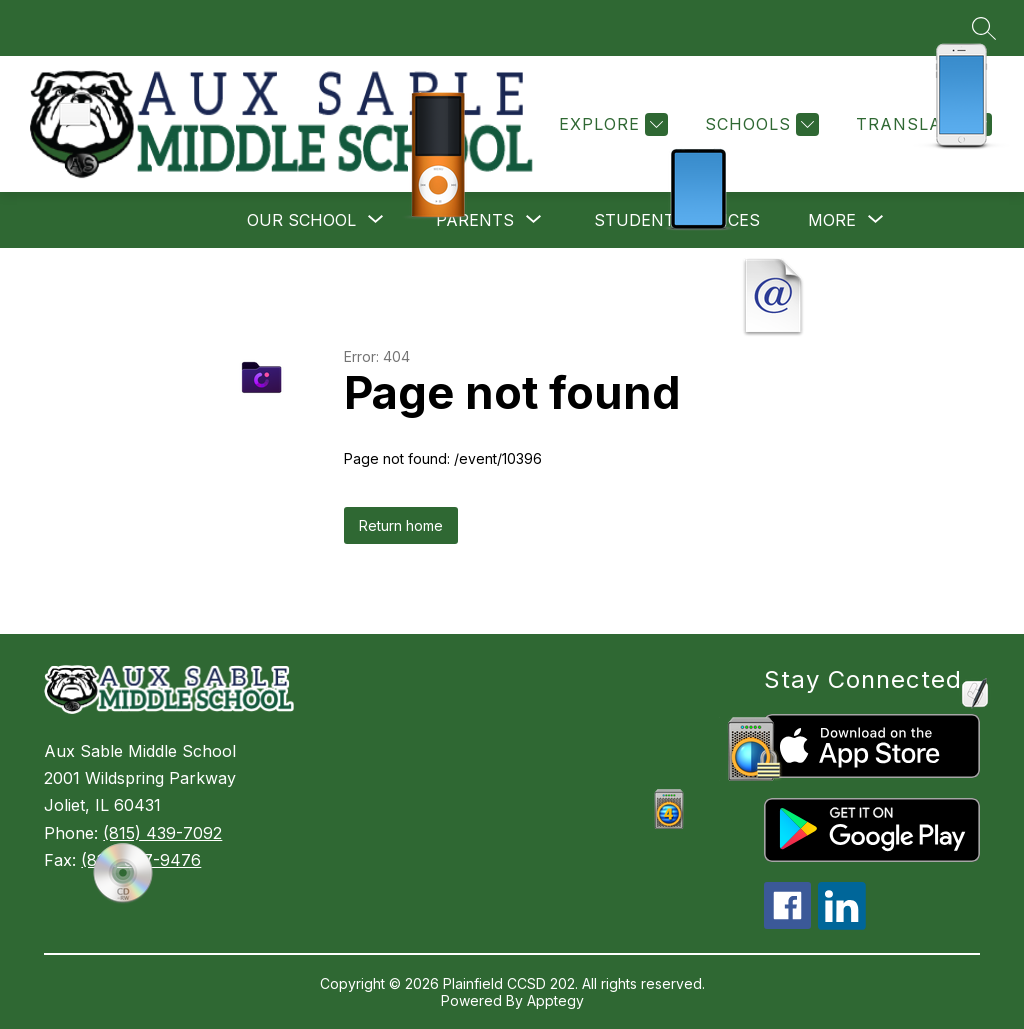  Describe the element at coordinates (669, 809) in the screenshot. I see `access RAID 4 storage configuration settings` at that location.